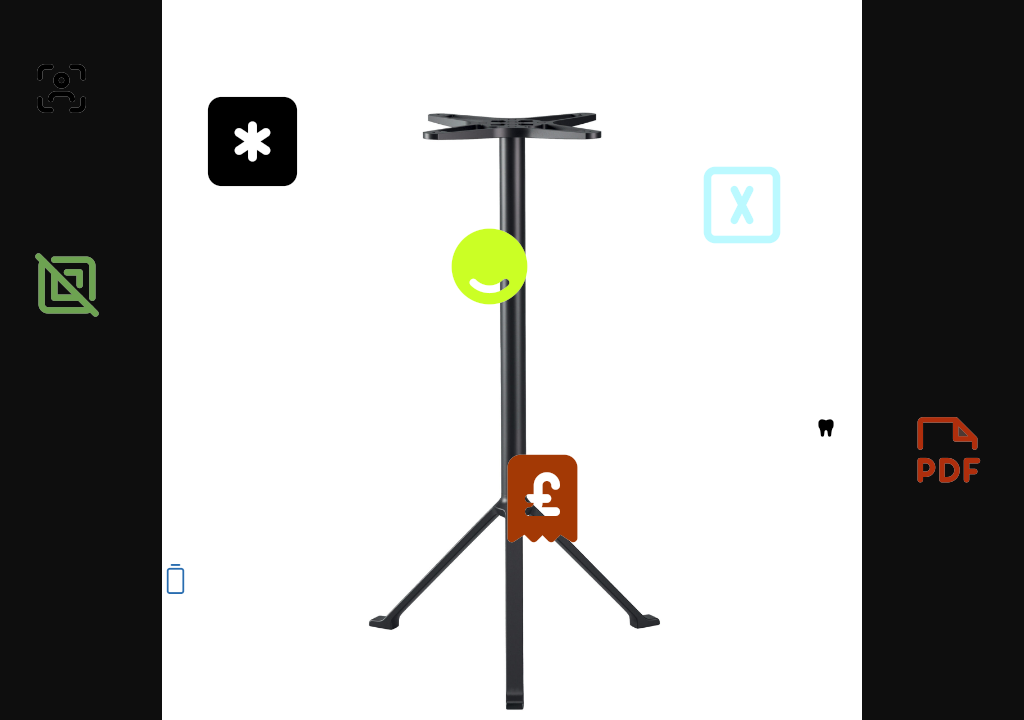 This screenshot has height=720, width=1024. What do you see at coordinates (67, 285) in the screenshot?
I see `disable box model view` at bounding box center [67, 285].